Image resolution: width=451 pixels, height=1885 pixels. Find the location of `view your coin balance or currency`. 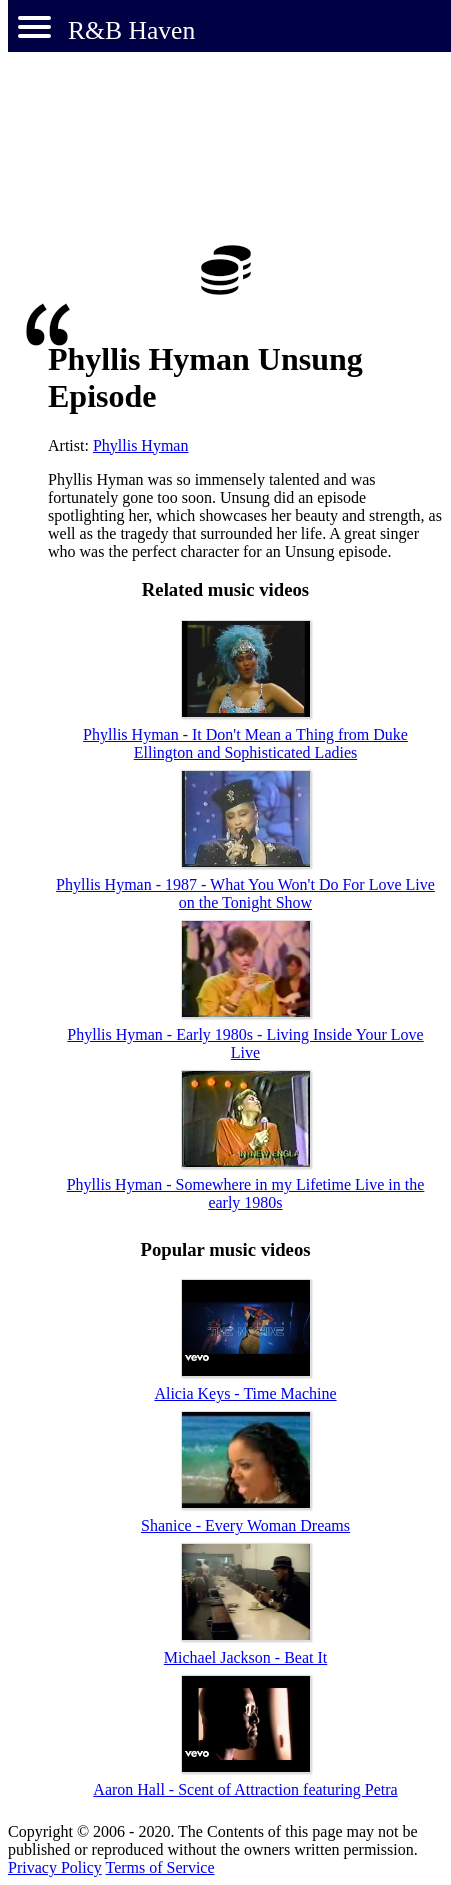

view your coin balance or currency is located at coordinates (226, 270).